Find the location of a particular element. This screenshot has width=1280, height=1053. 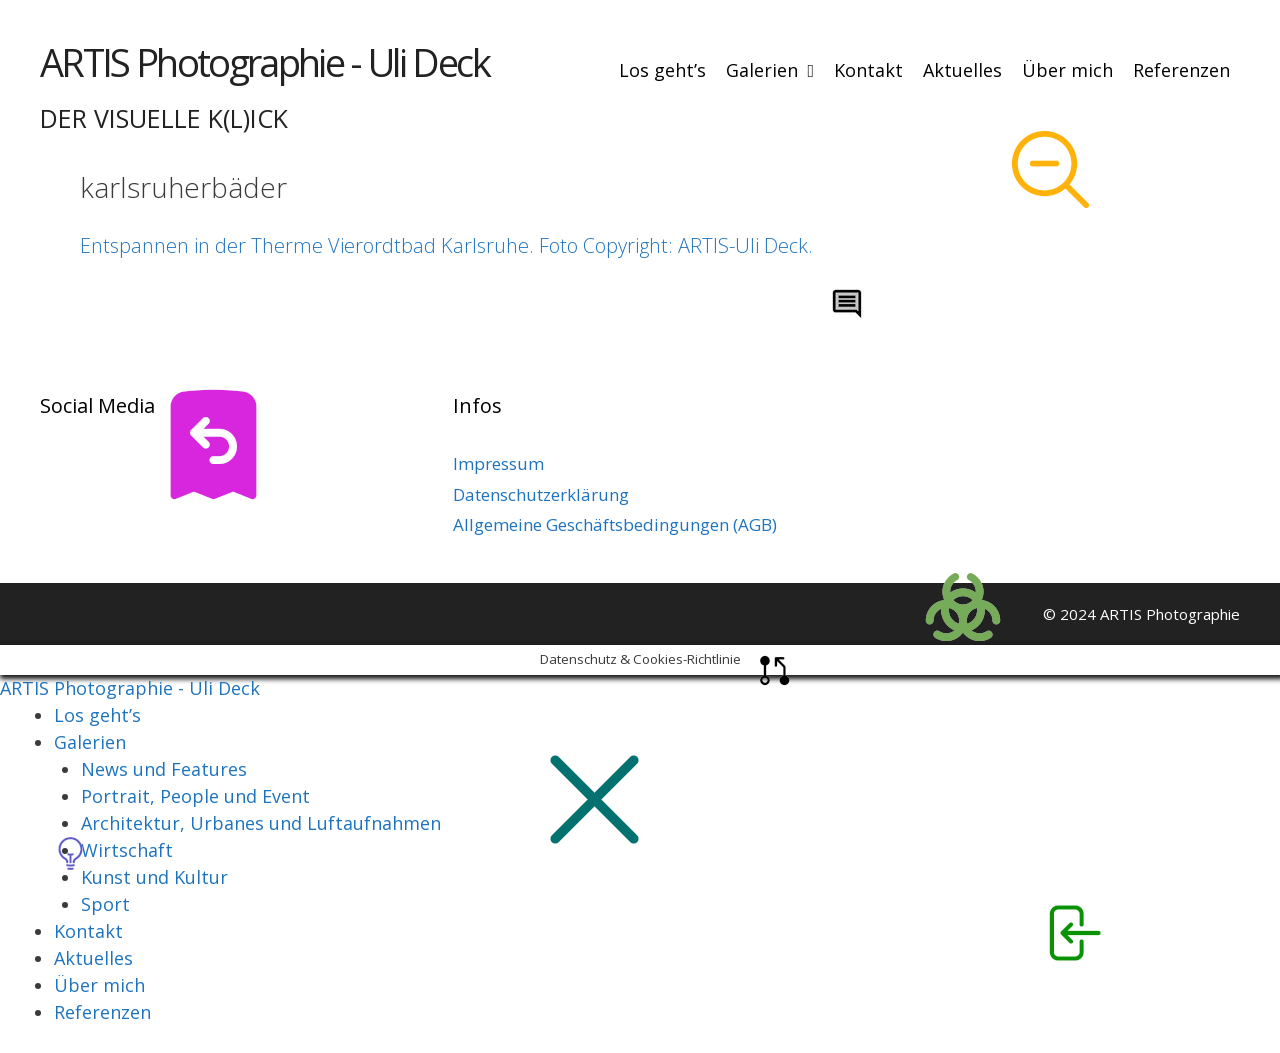

open comments section is located at coordinates (847, 304).